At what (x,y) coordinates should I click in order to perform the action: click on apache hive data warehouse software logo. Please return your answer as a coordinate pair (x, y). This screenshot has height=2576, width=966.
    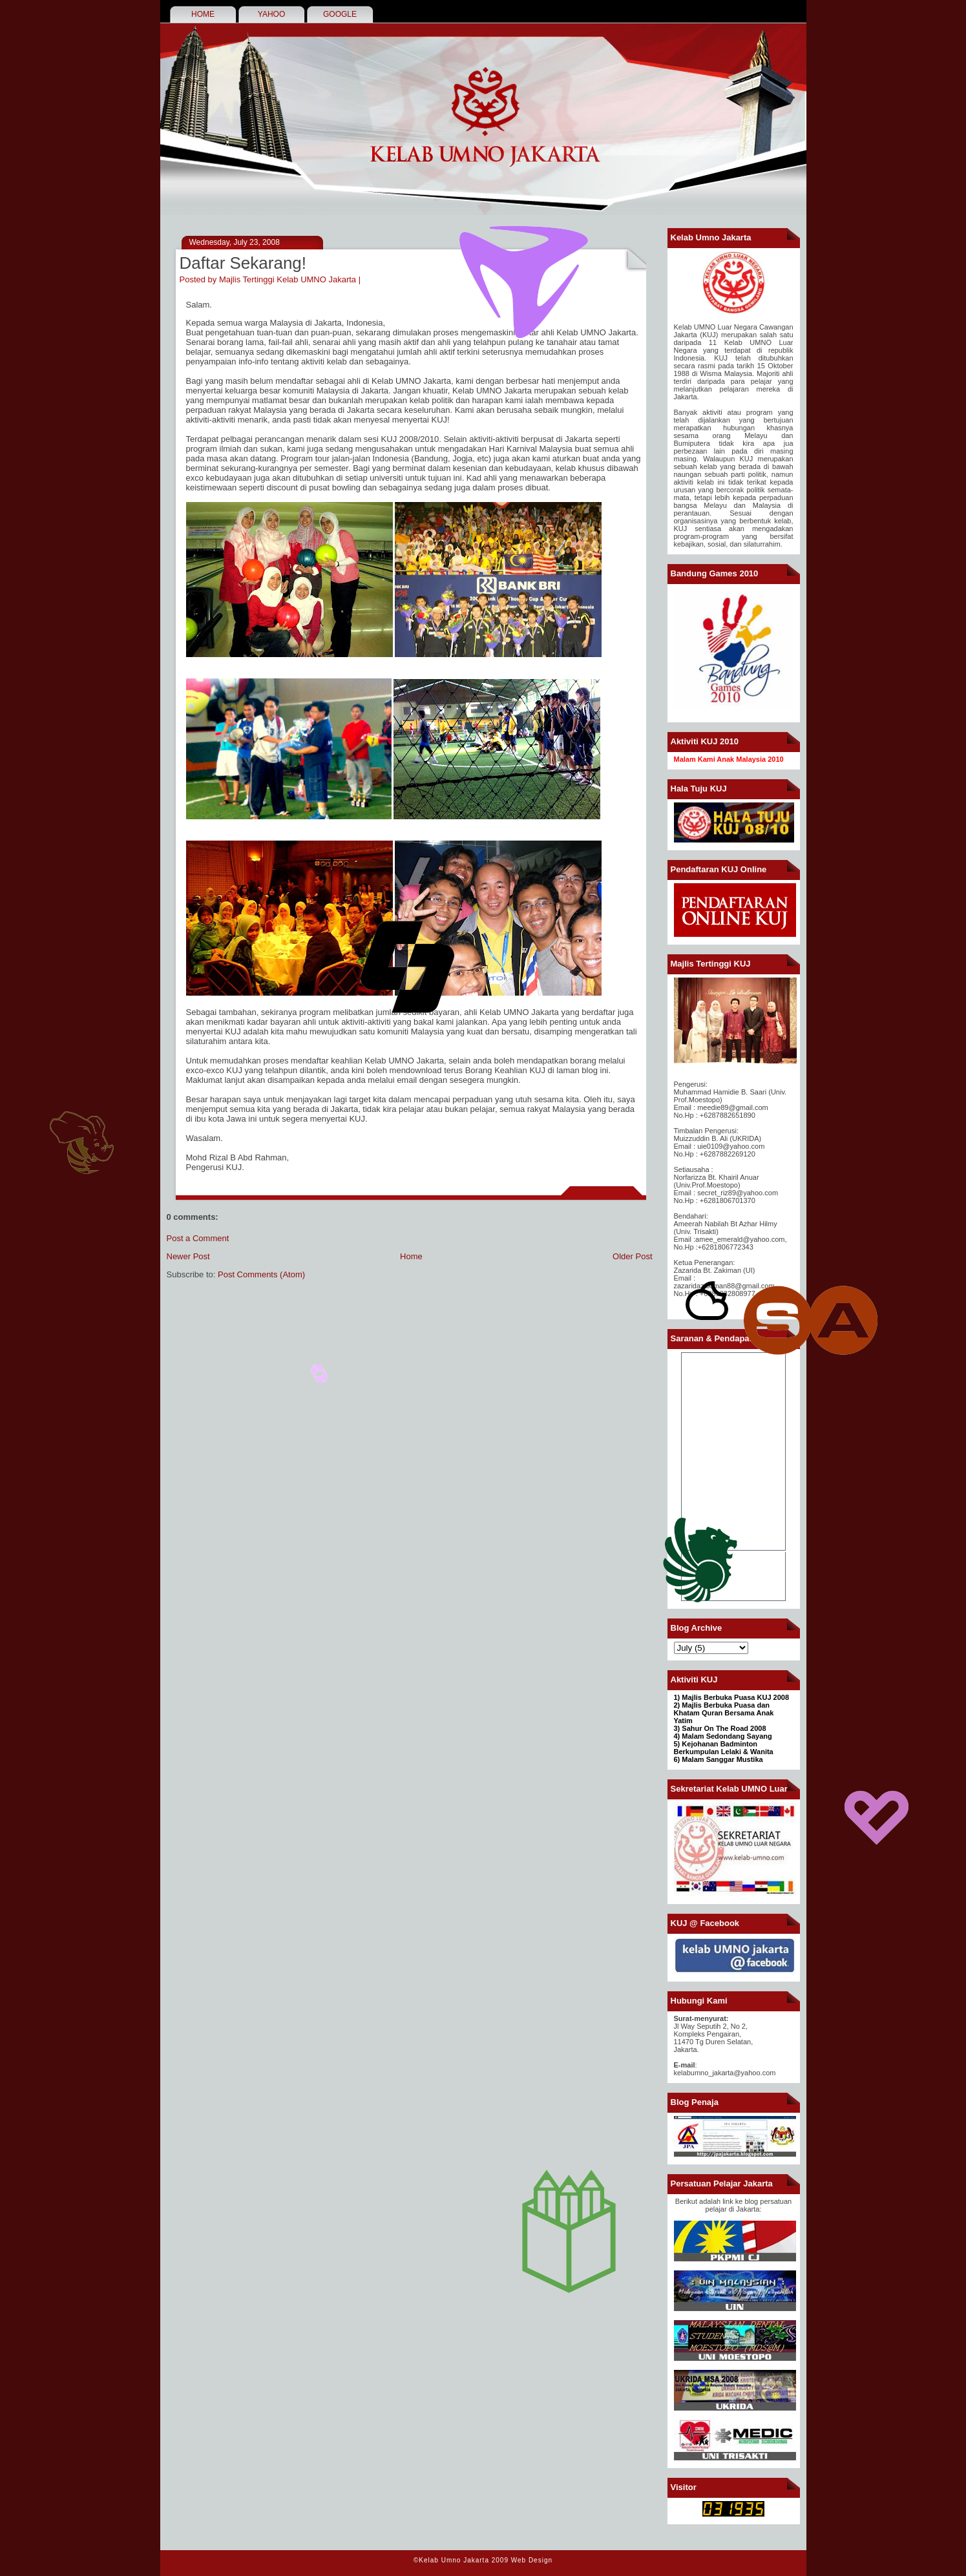
    Looking at the image, I should click on (81, 1142).